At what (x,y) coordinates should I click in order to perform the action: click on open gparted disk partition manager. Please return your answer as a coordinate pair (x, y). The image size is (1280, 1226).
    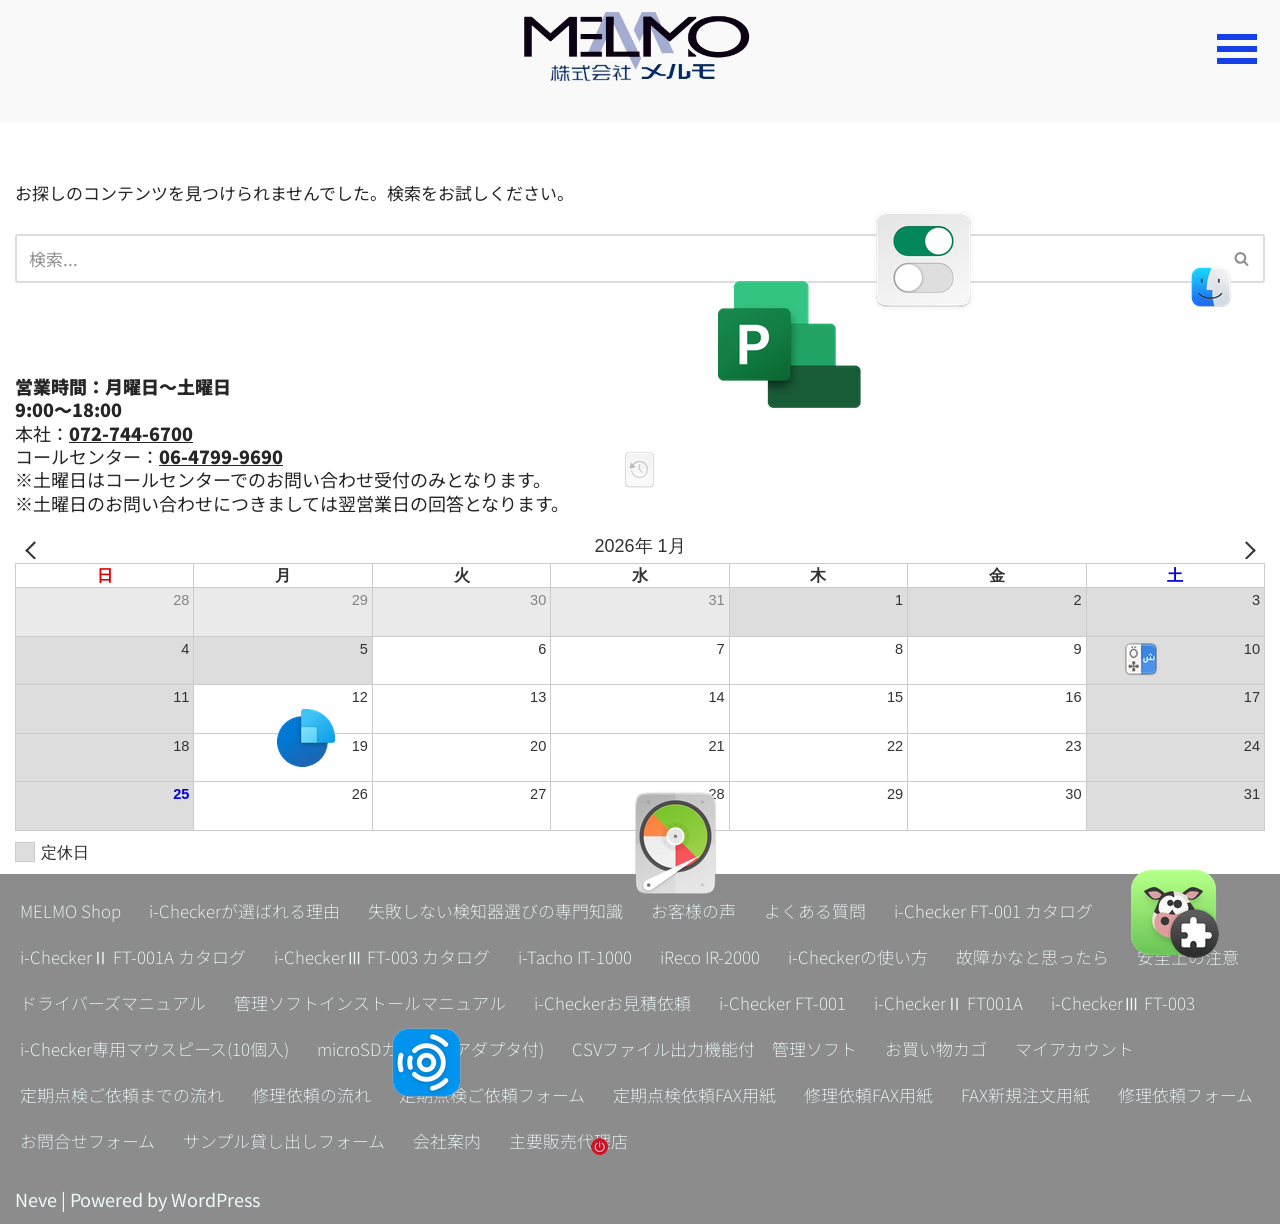
    Looking at the image, I should click on (675, 843).